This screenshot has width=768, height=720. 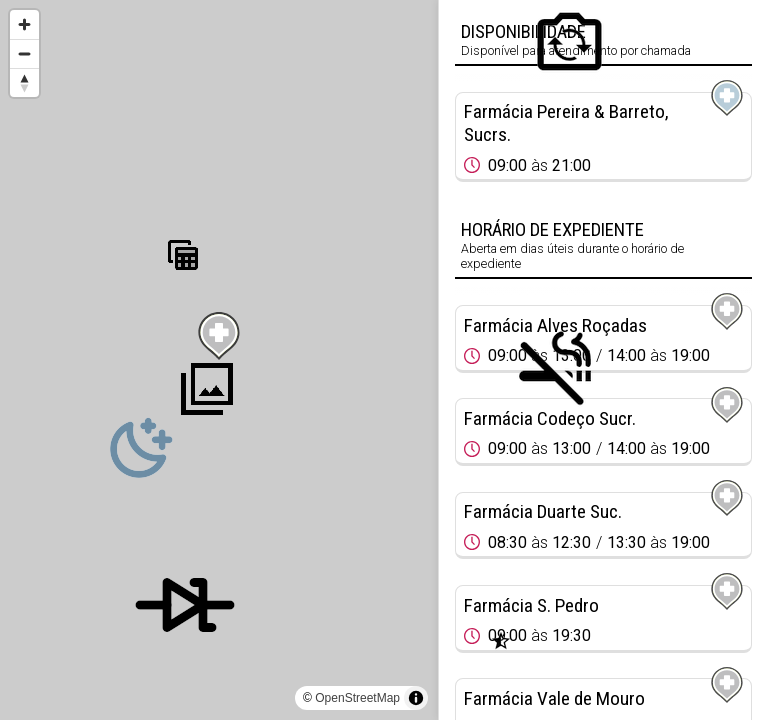 I want to click on indicates a partial or half-star rating, so click(x=501, y=641).